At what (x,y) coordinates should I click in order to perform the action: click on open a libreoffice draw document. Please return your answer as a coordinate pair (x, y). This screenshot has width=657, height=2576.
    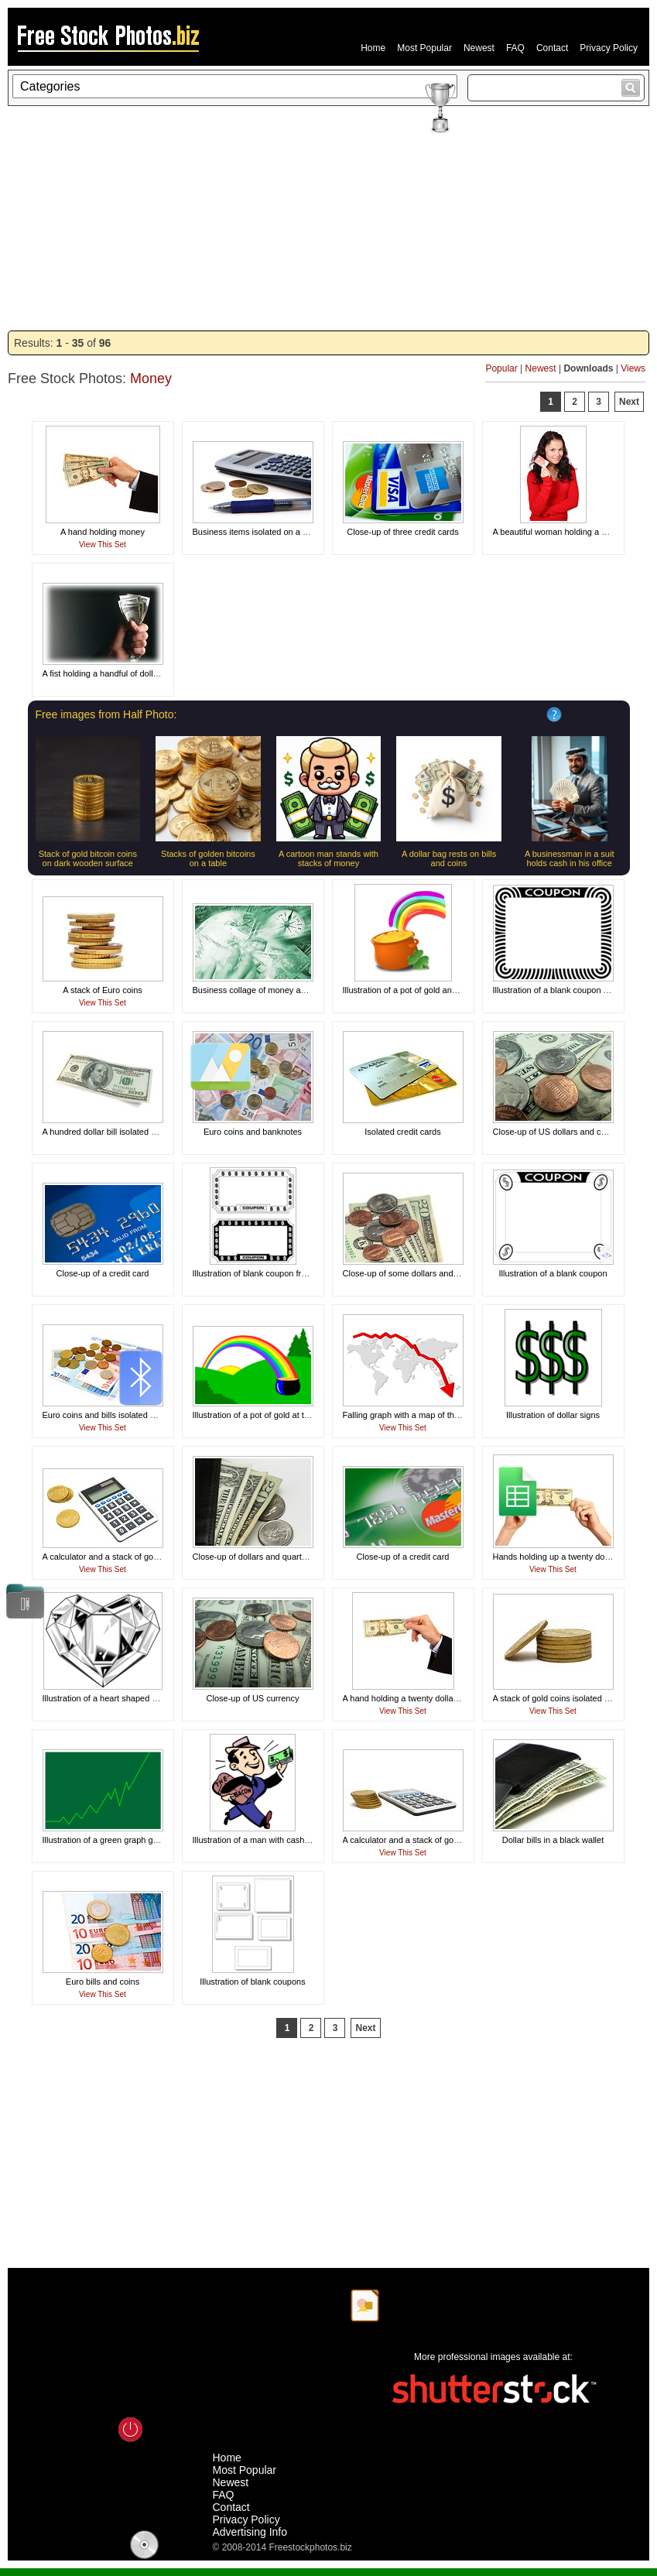
    Looking at the image, I should click on (364, 2305).